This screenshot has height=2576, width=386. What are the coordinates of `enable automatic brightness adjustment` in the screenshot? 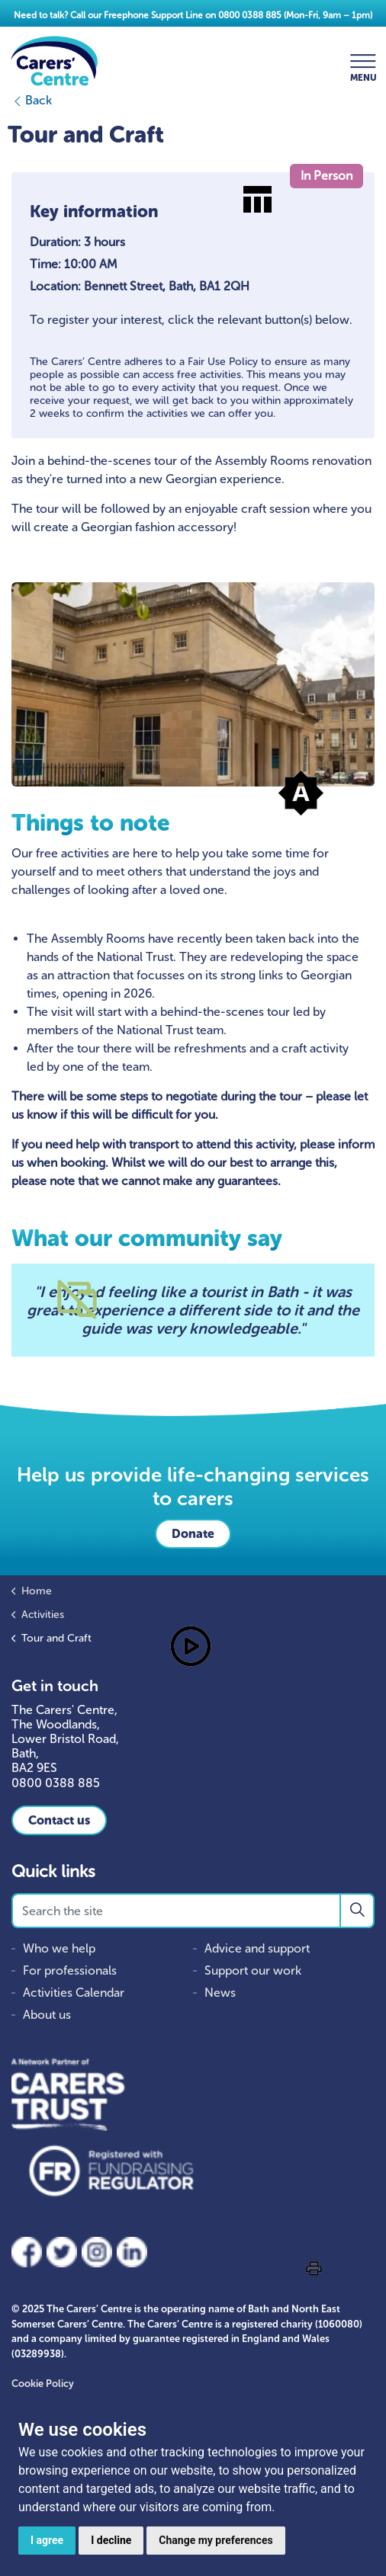 It's located at (301, 793).